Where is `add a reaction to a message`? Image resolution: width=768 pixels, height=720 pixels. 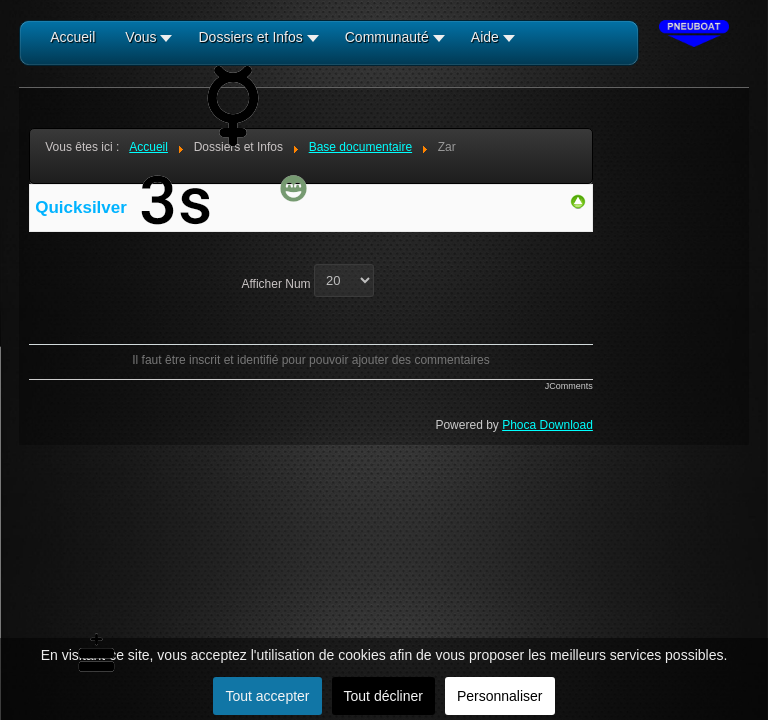 add a reaction to a message is located at coordinates (293, 188).